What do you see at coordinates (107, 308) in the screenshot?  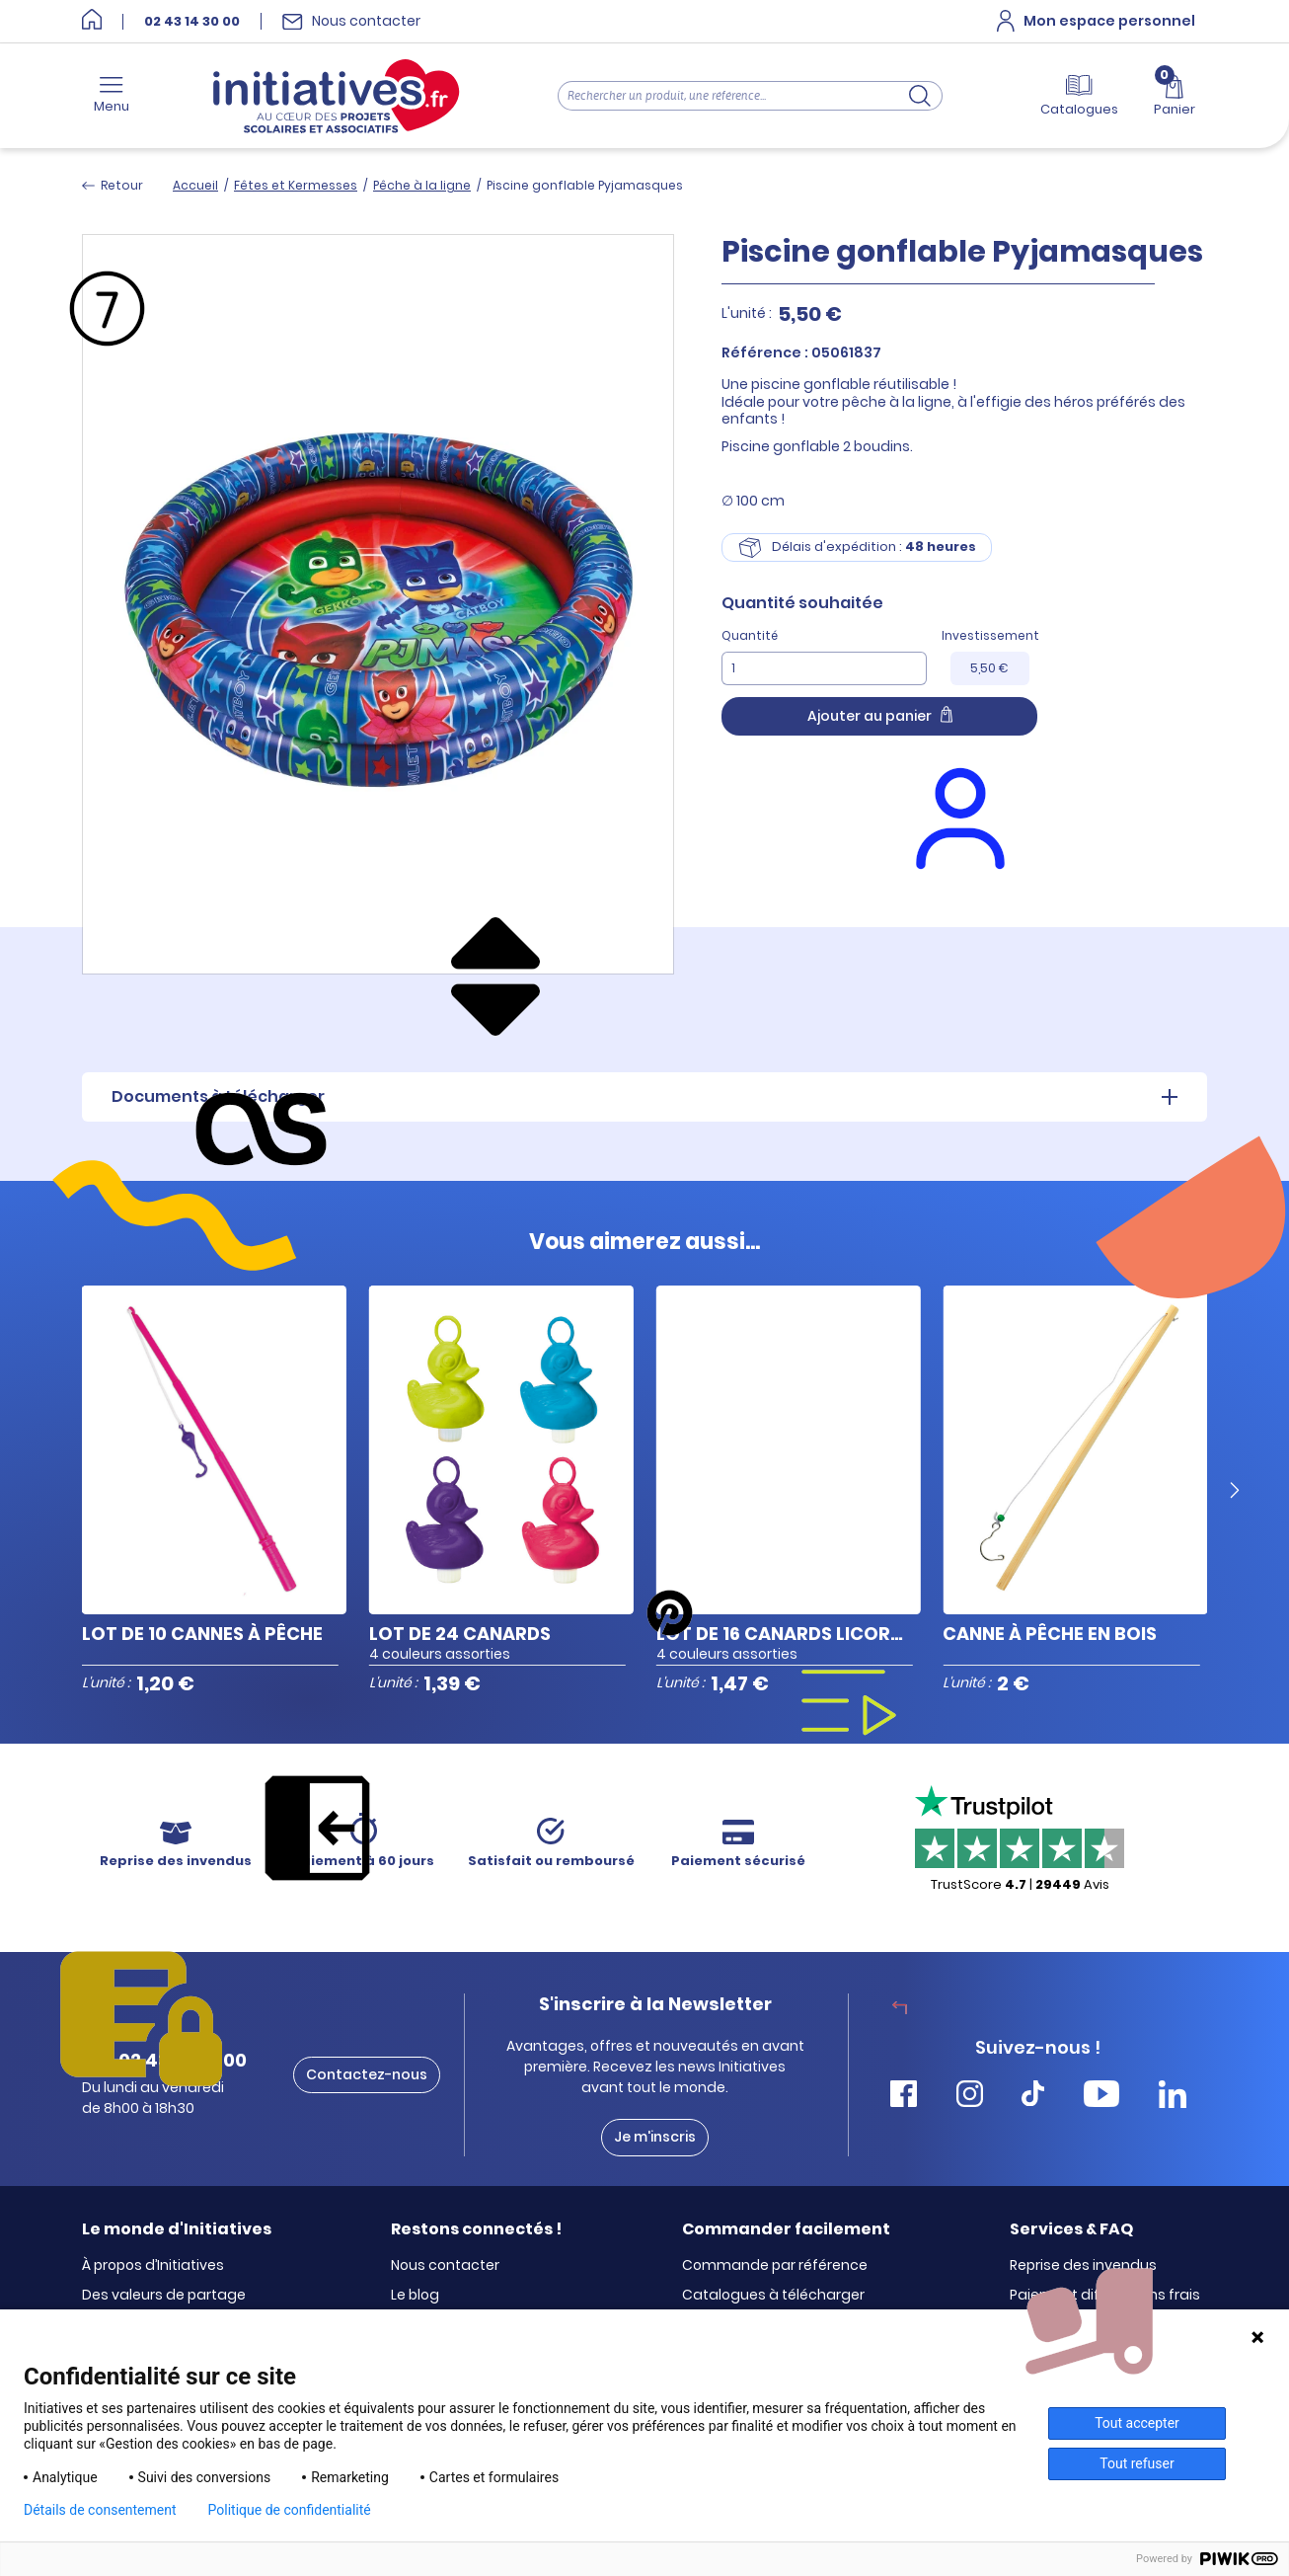 I see `indicates step 7 in a numbered sequence or process` at bounding box center [107, 308].